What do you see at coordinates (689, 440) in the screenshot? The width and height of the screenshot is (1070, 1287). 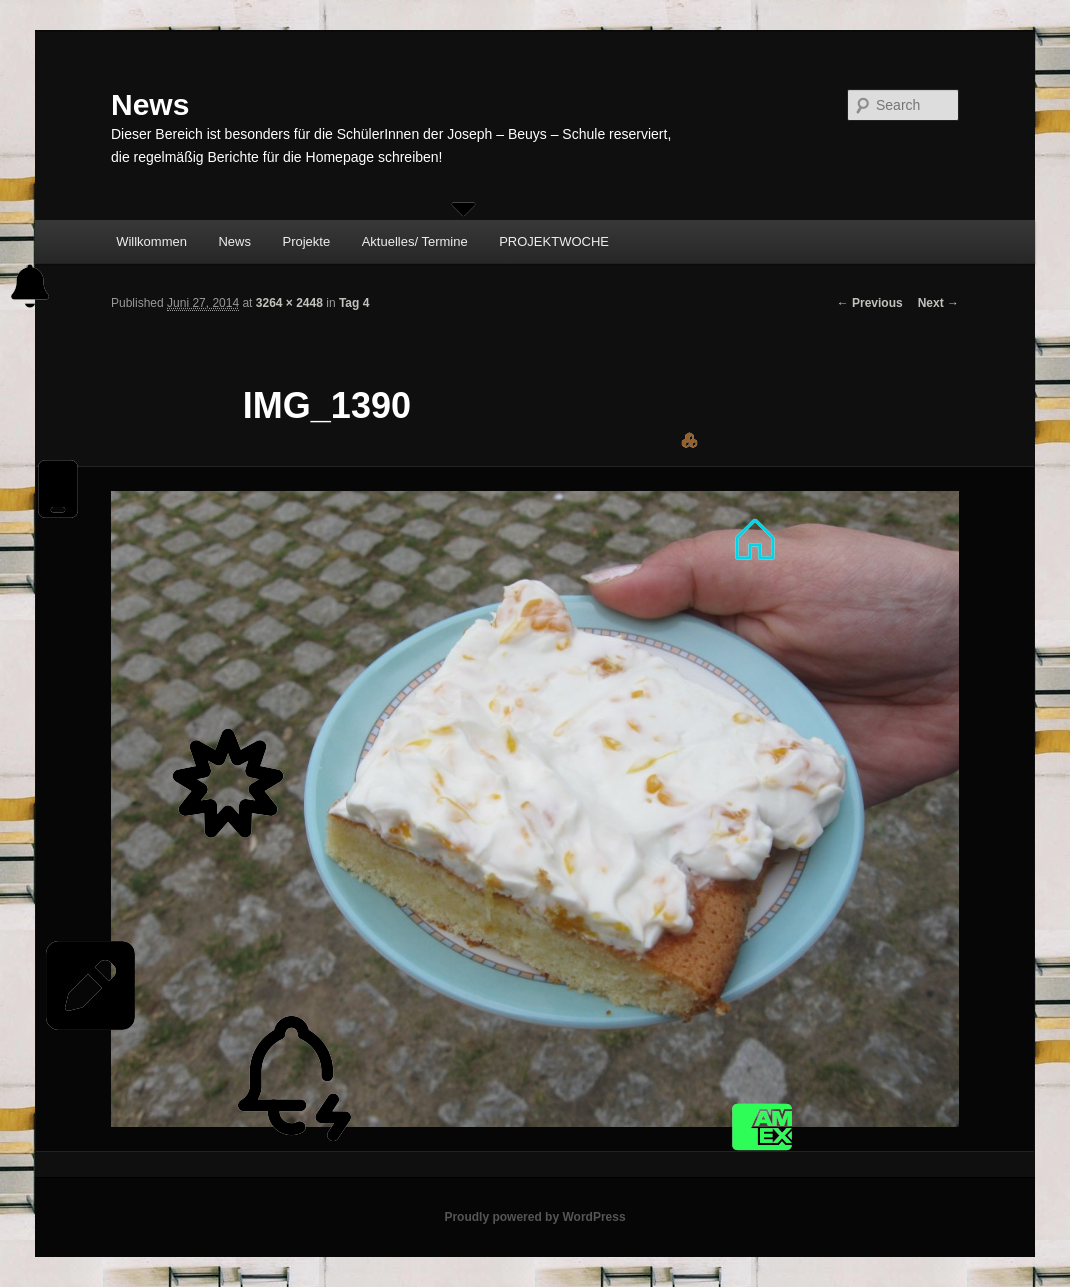 I see `view 3D objects or models` at bounding box center [689, 440].